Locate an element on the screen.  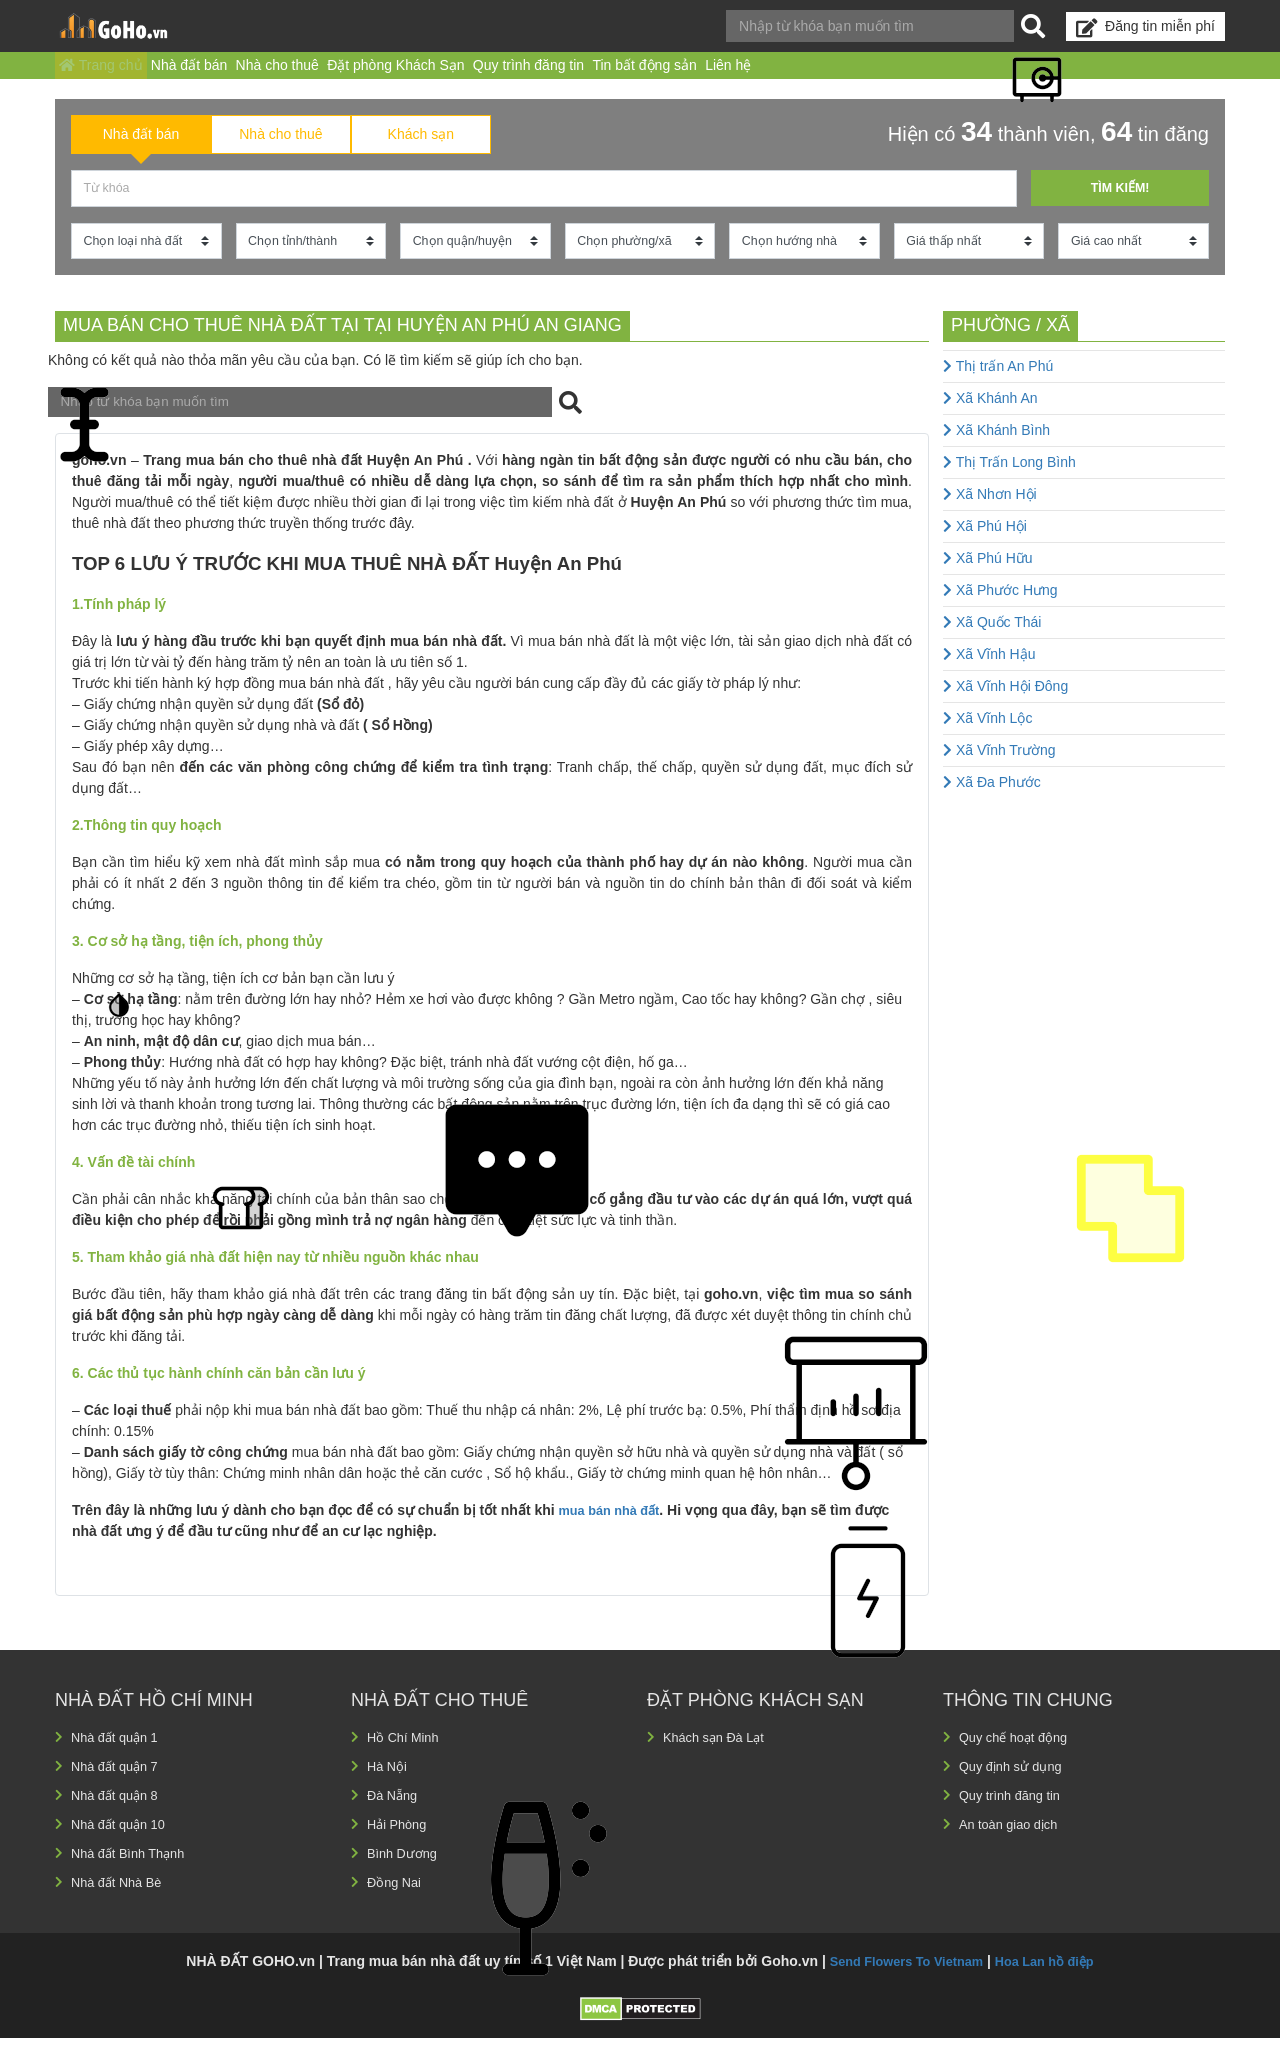
access secure storage or vault is located at coordinates (1037, 78).